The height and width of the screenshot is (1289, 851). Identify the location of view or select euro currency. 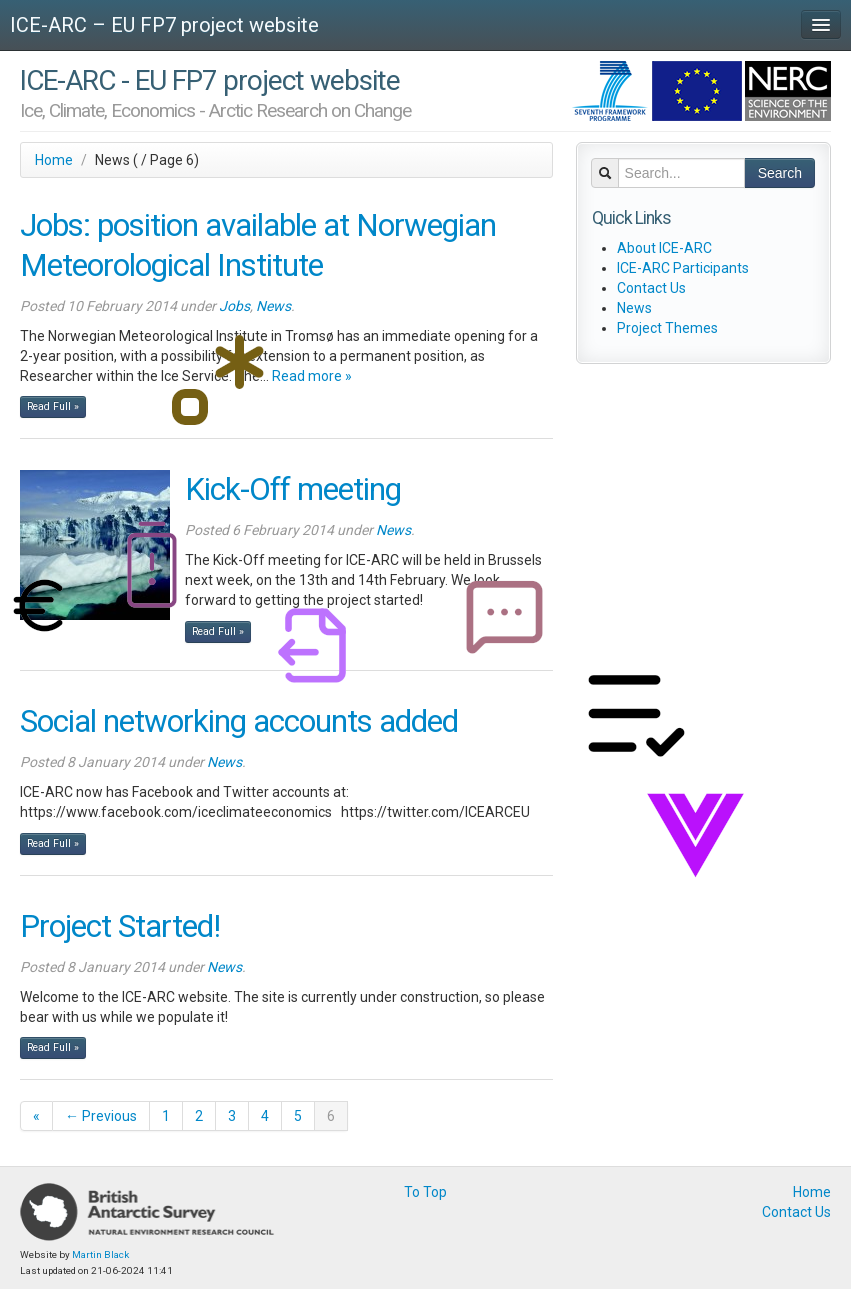
(39, 605).